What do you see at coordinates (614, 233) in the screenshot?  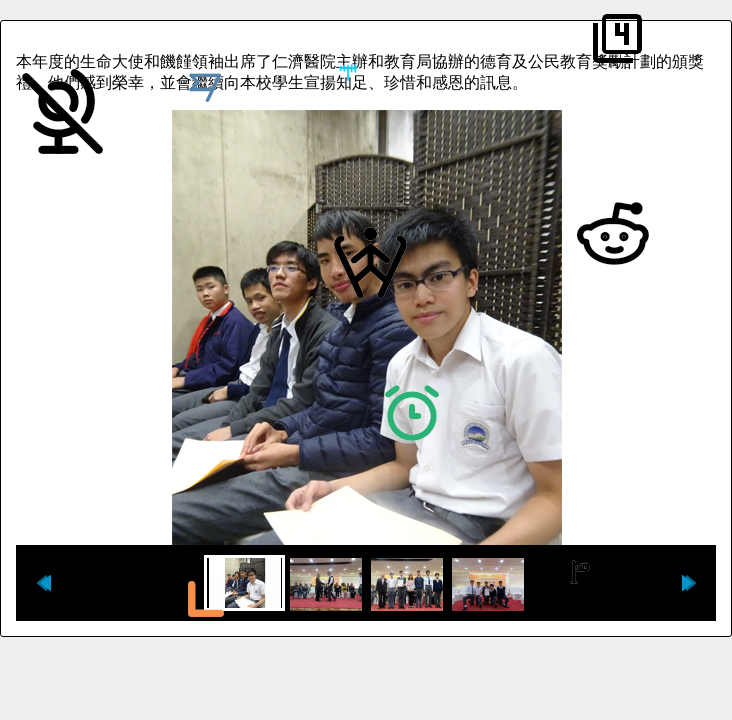 I see `open reddit` at bounding box center [614, 233].